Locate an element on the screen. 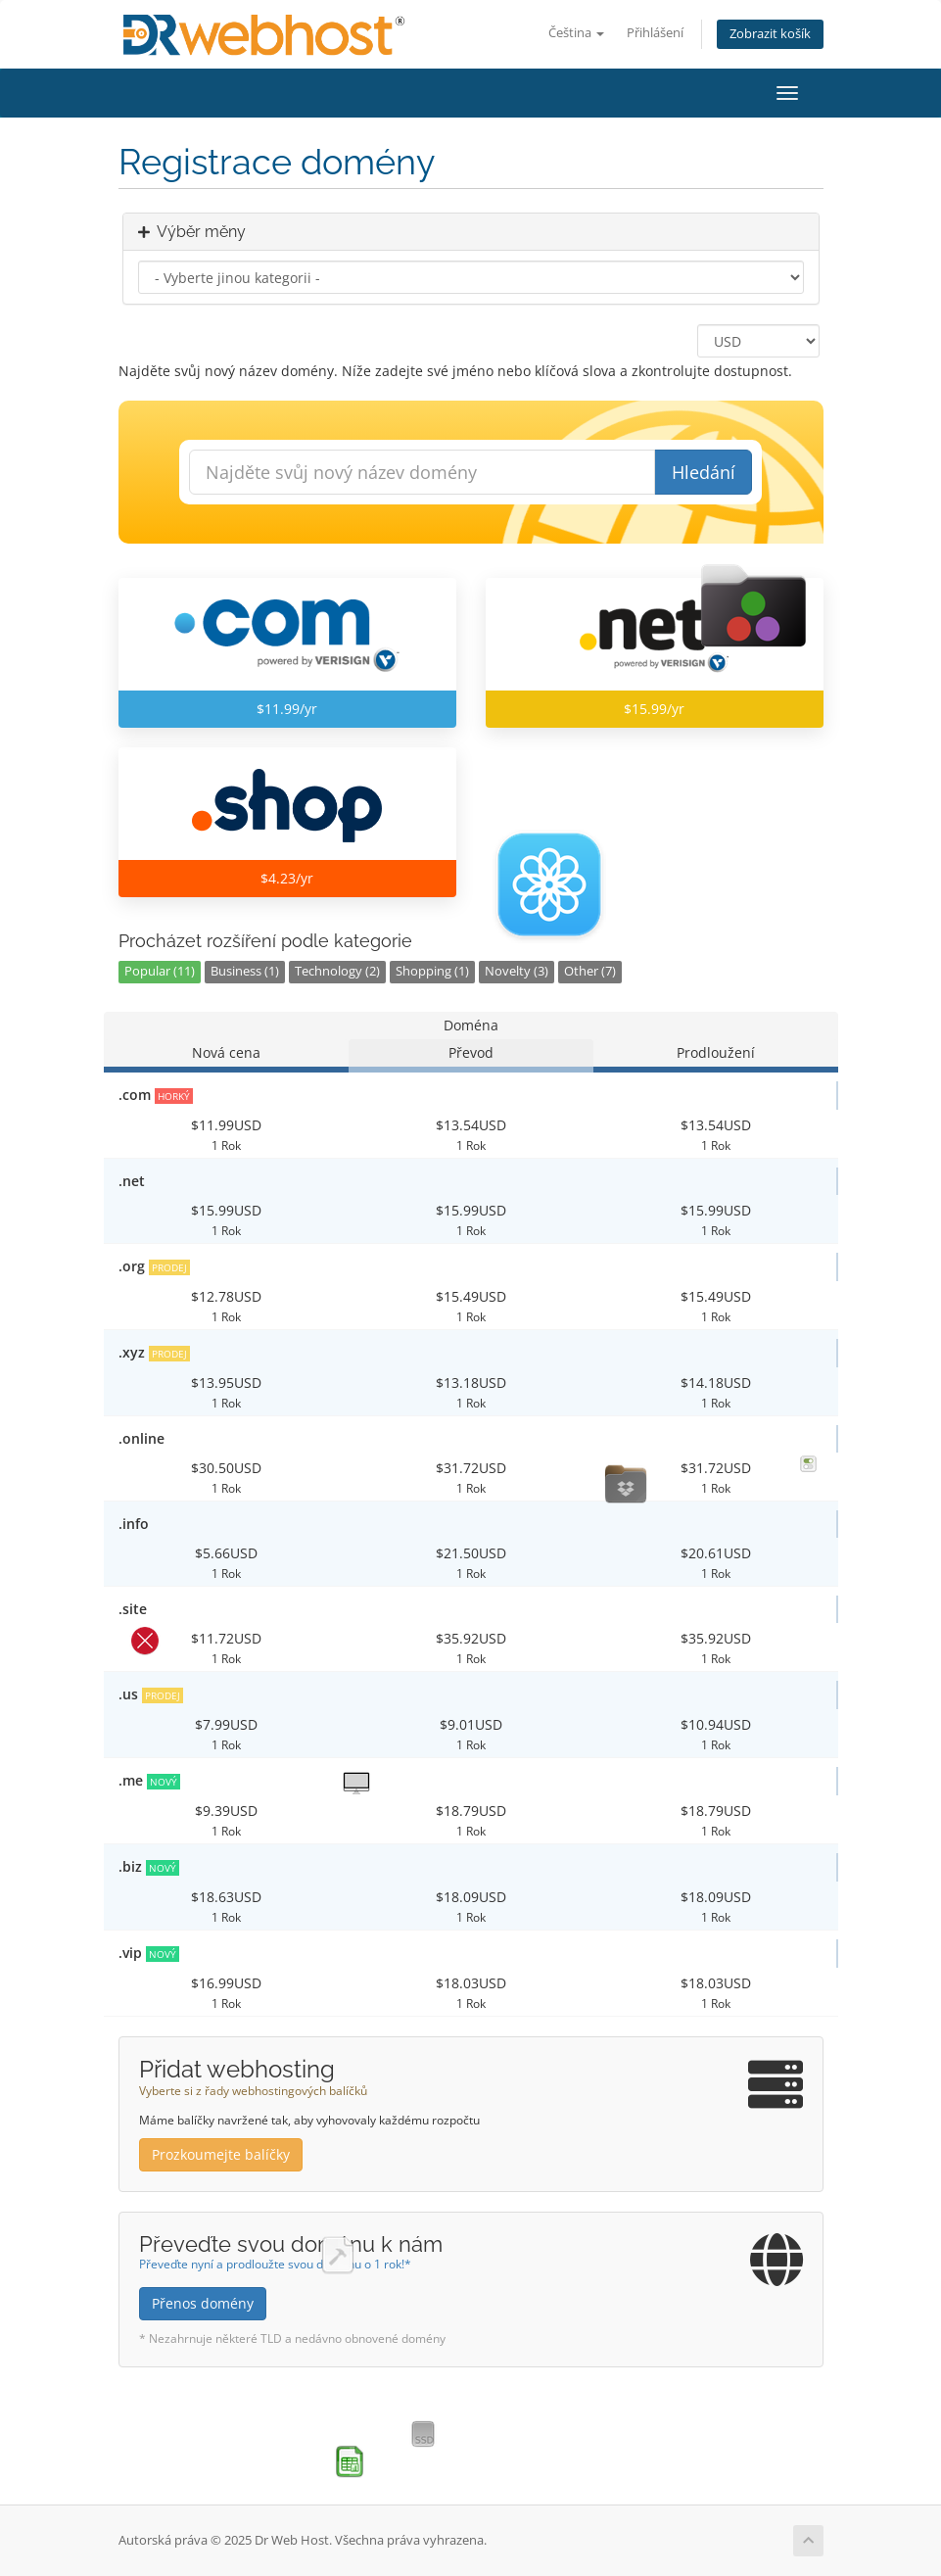  navigate to your iMac in the sidebar is located at coordinates (356, 1784).